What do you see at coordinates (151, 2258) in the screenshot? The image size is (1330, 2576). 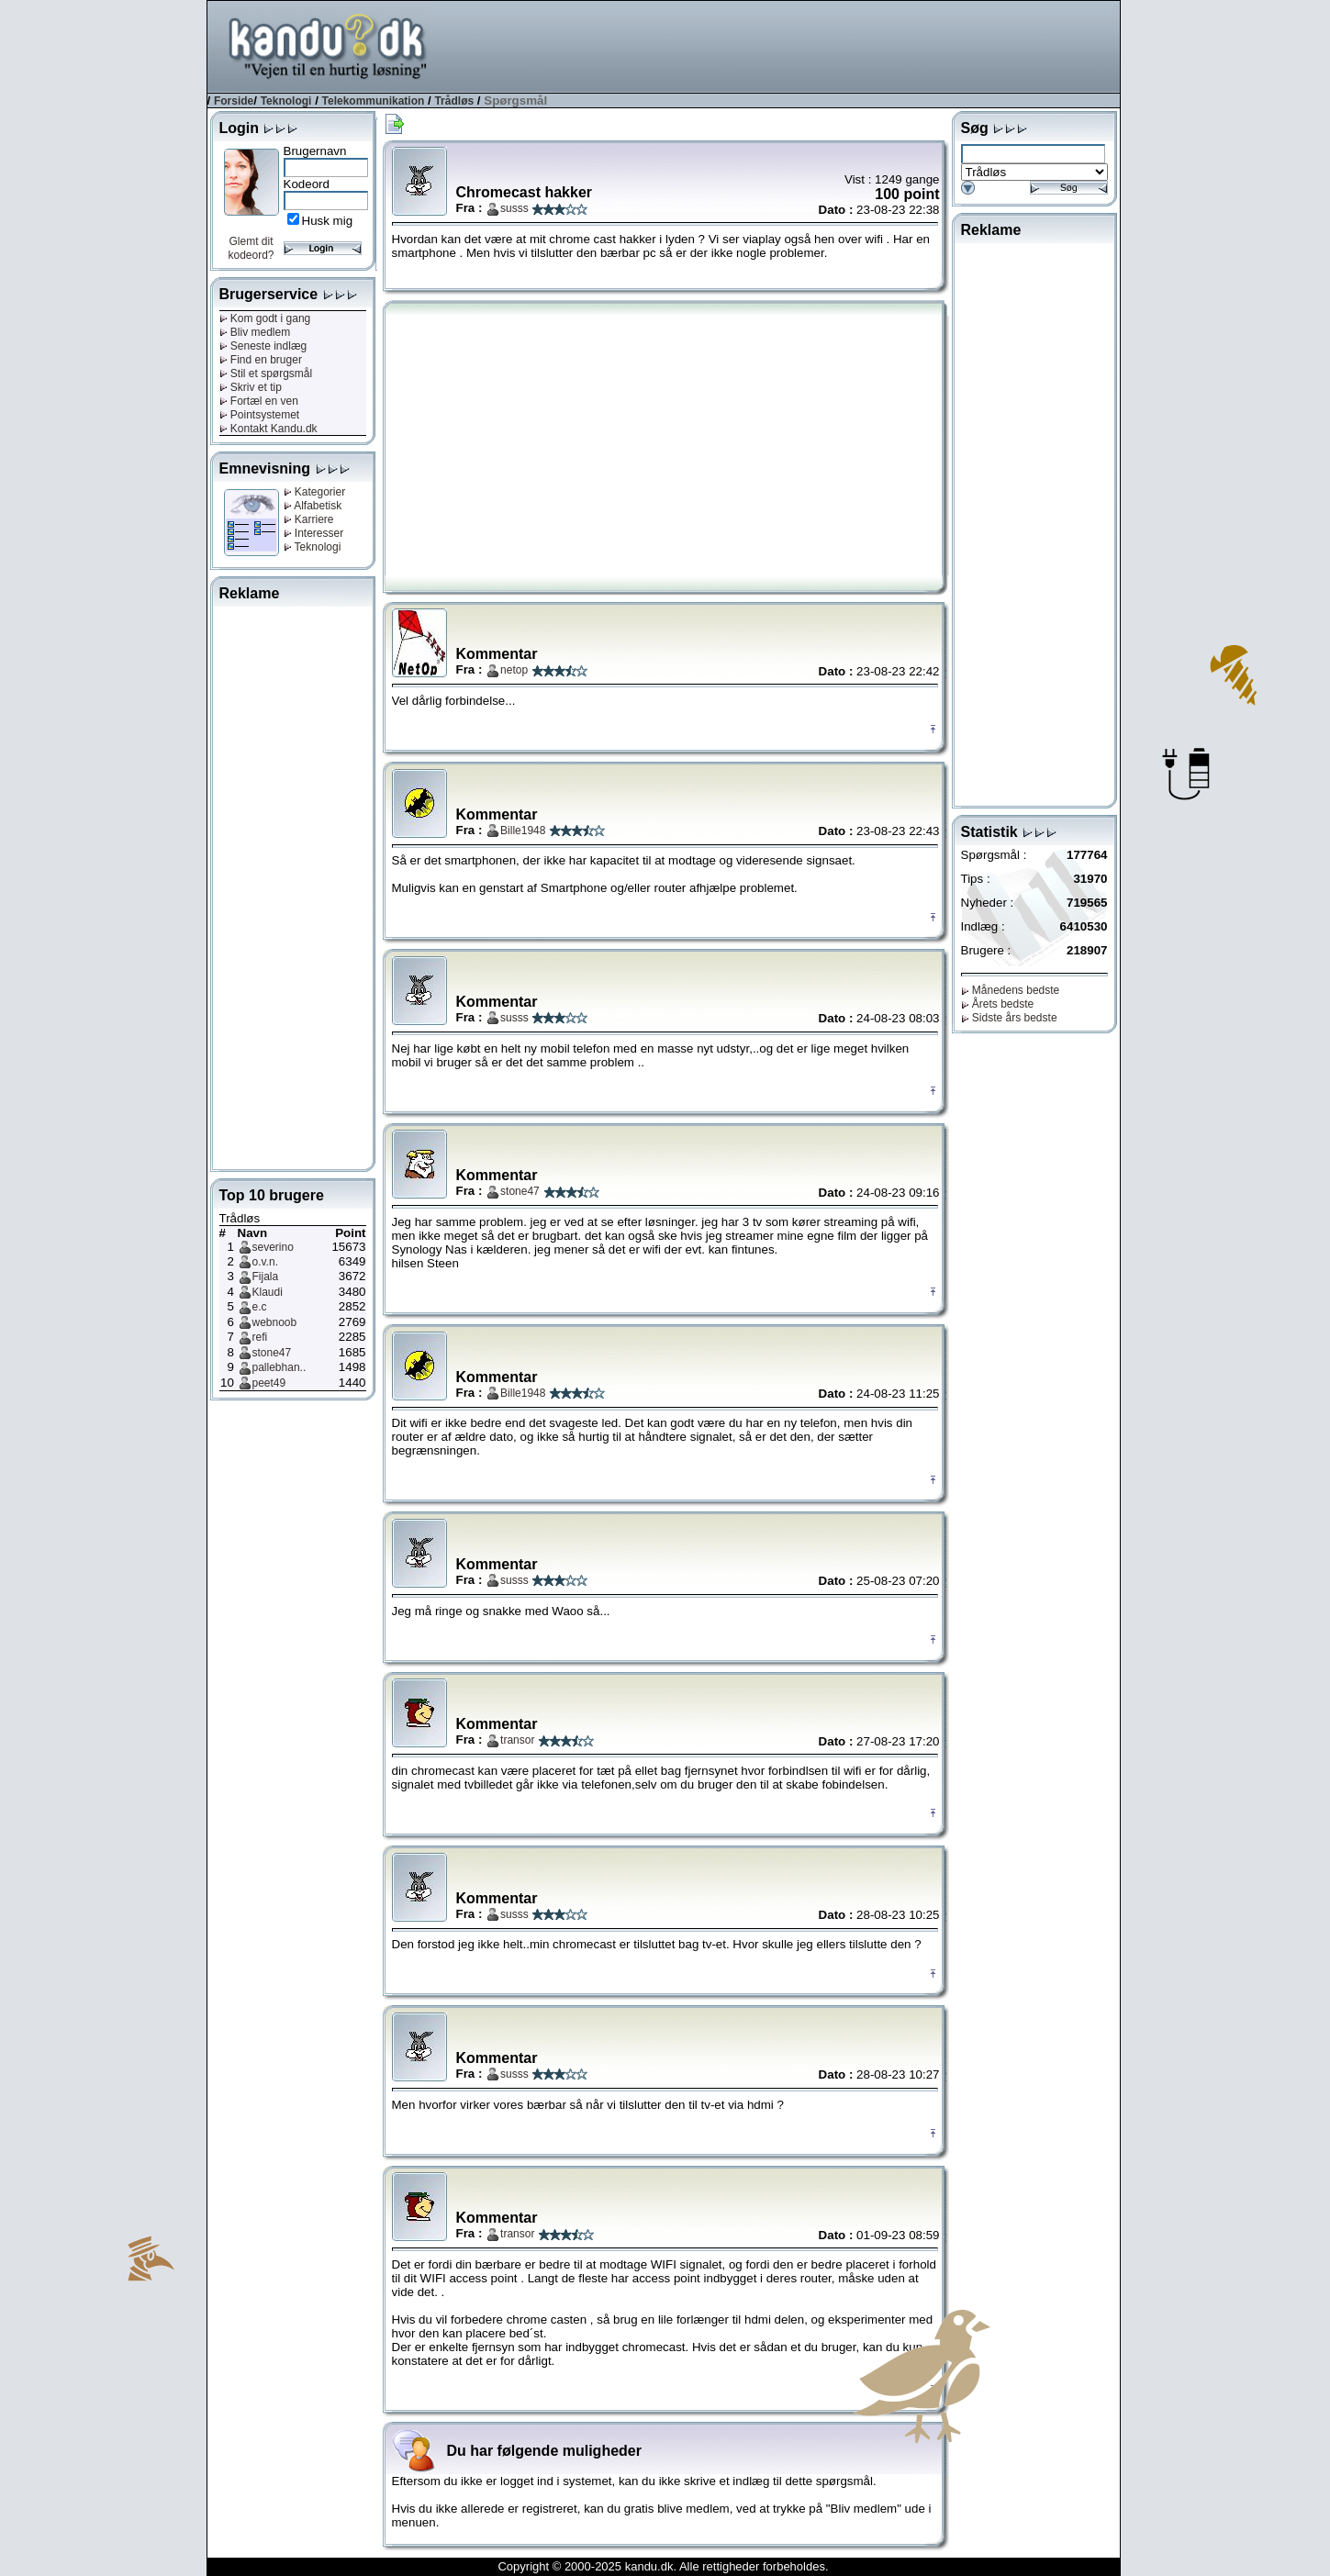 I see `view plague doctor character profile` at bounding box center [151, 2258].